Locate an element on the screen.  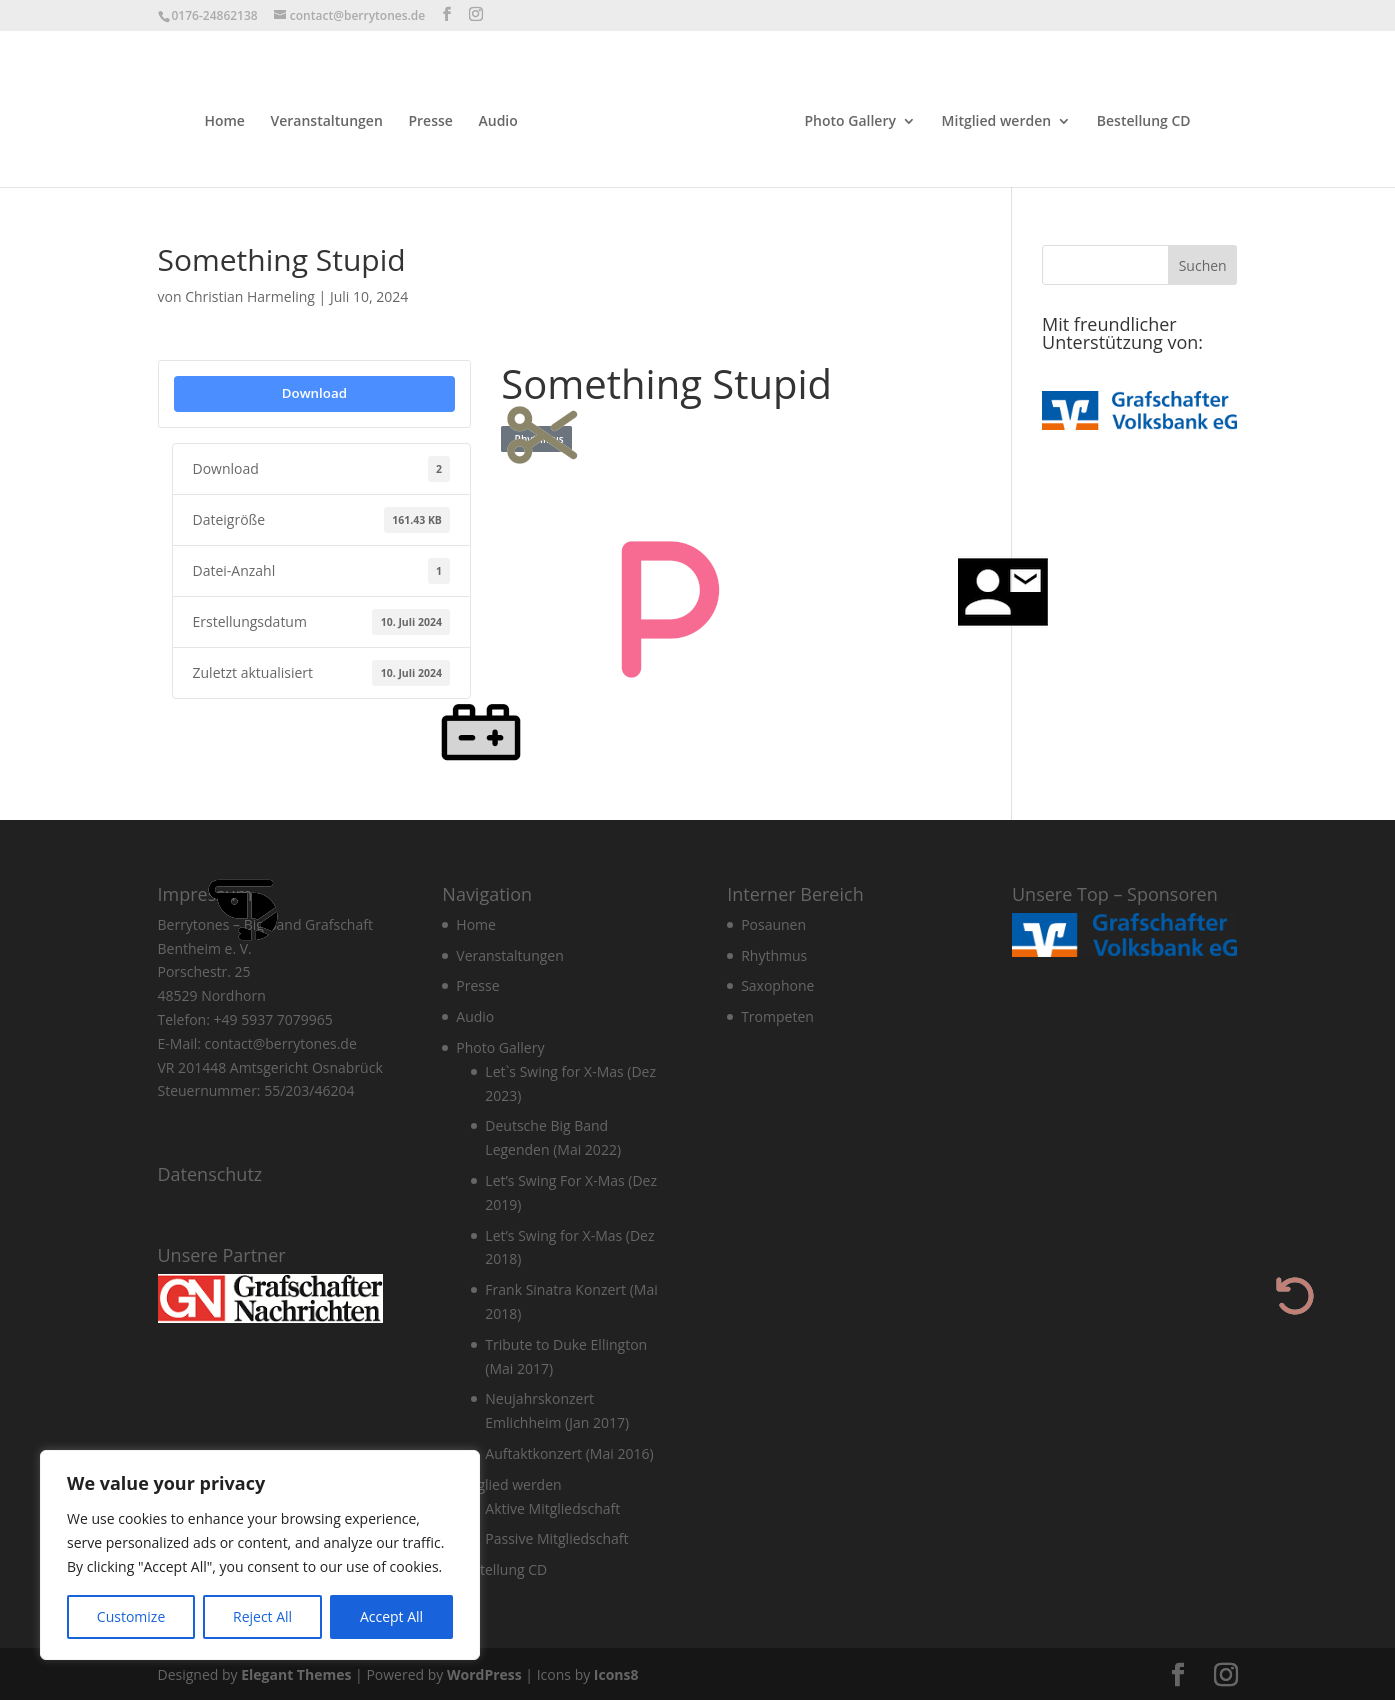
access contact information via email is located at coordinates (1003, 592).